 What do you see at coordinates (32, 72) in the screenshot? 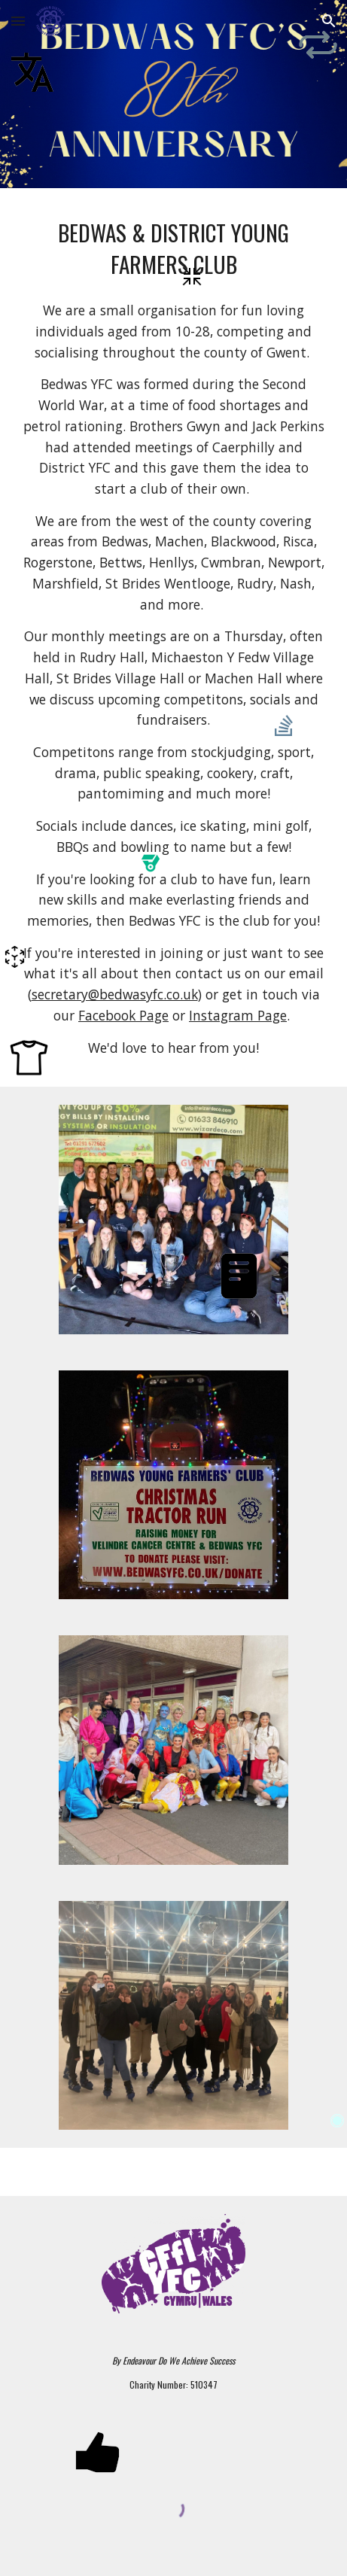
I see `change language settings` at bounding box center [32, 72].